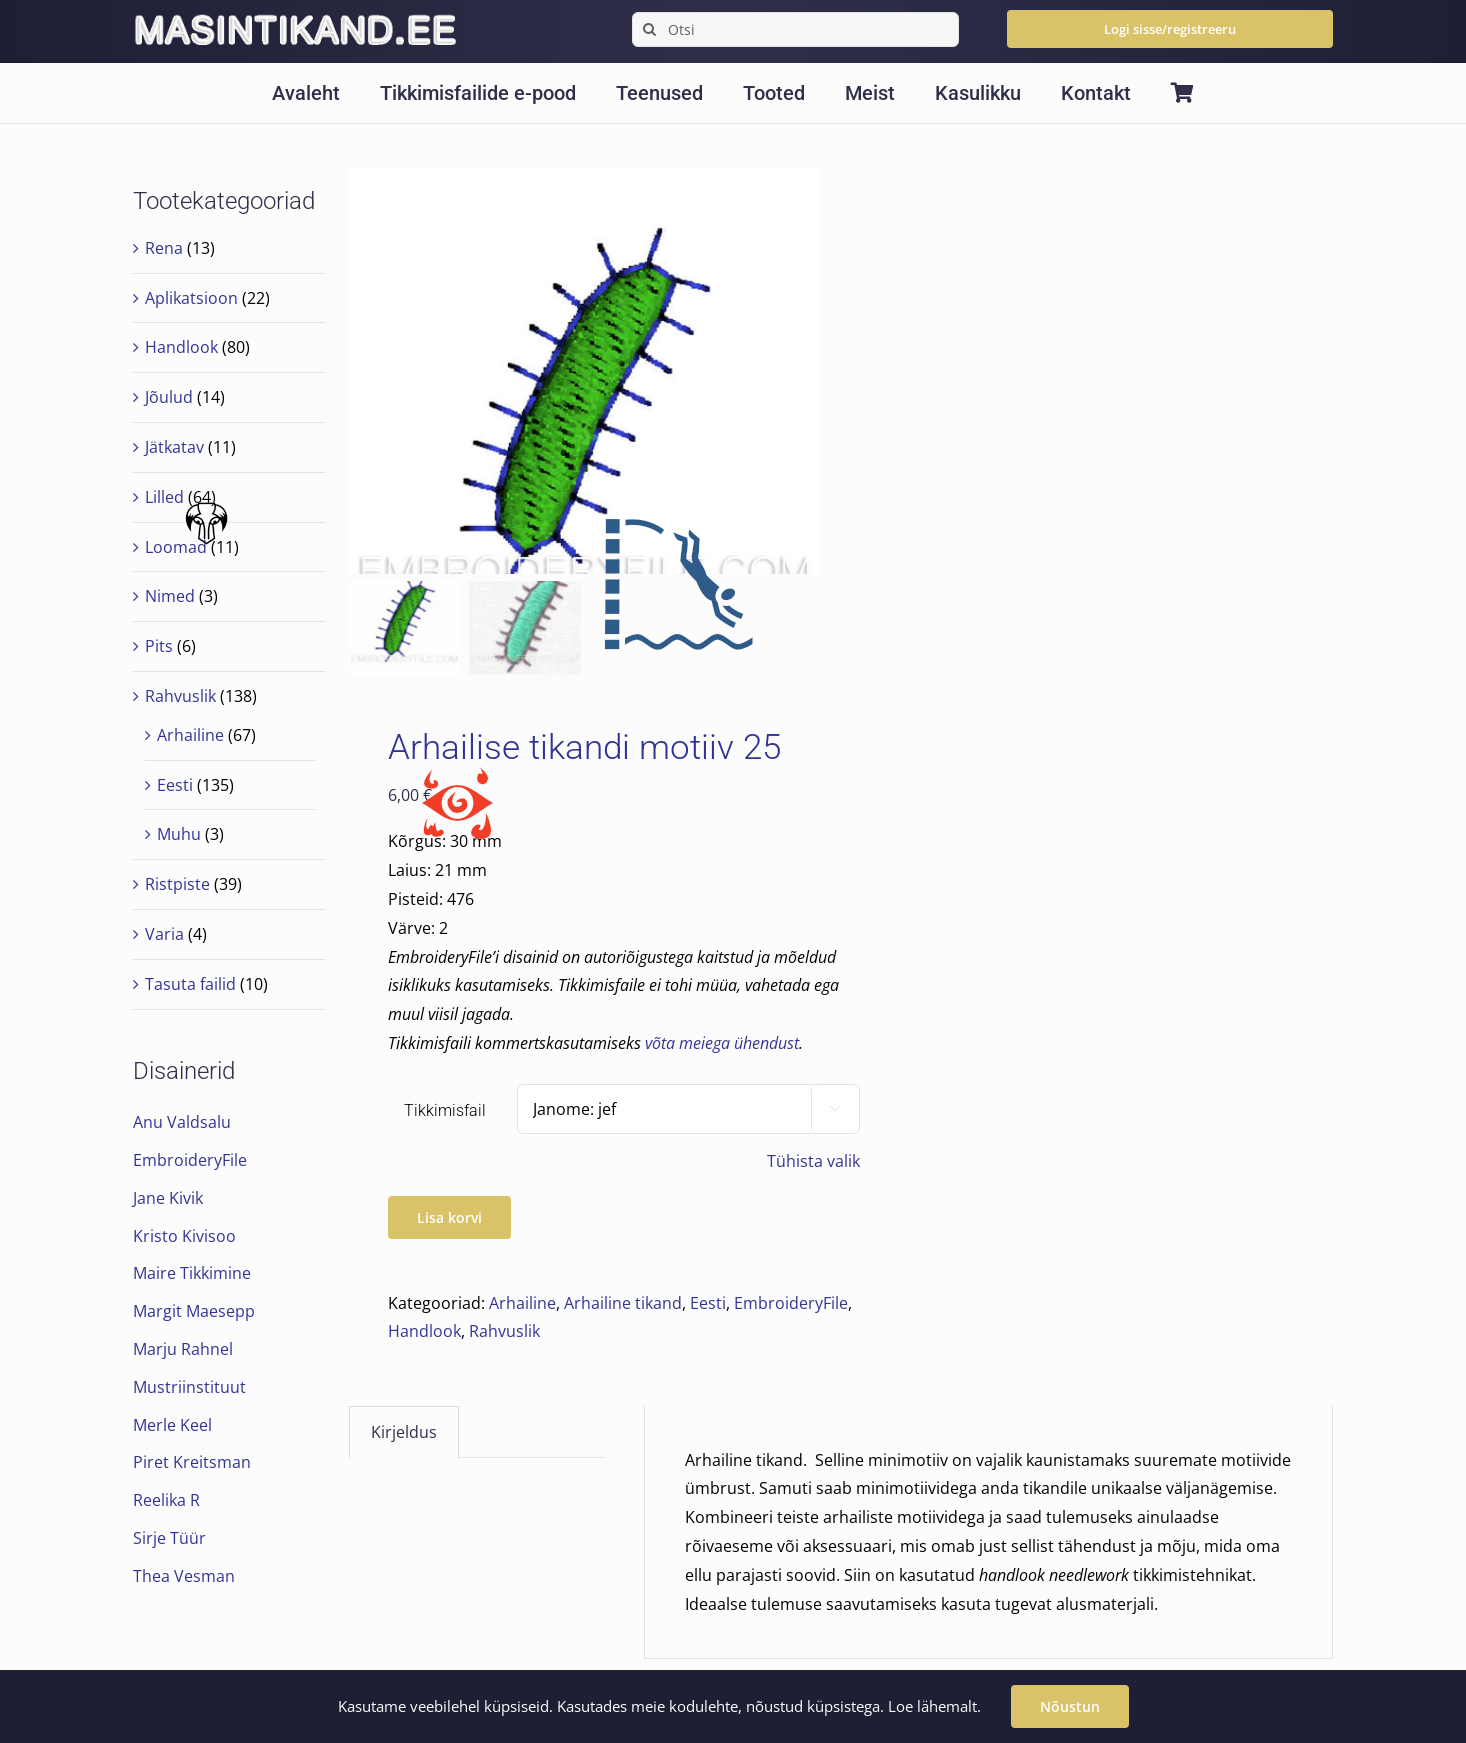 The height and width of the screenshot is (1743, 1466). What do you see at coordinates (457, 803) in the screenshot?
I see `activate fire vision or enhanced sight ability` at bounding box center [457, 803].